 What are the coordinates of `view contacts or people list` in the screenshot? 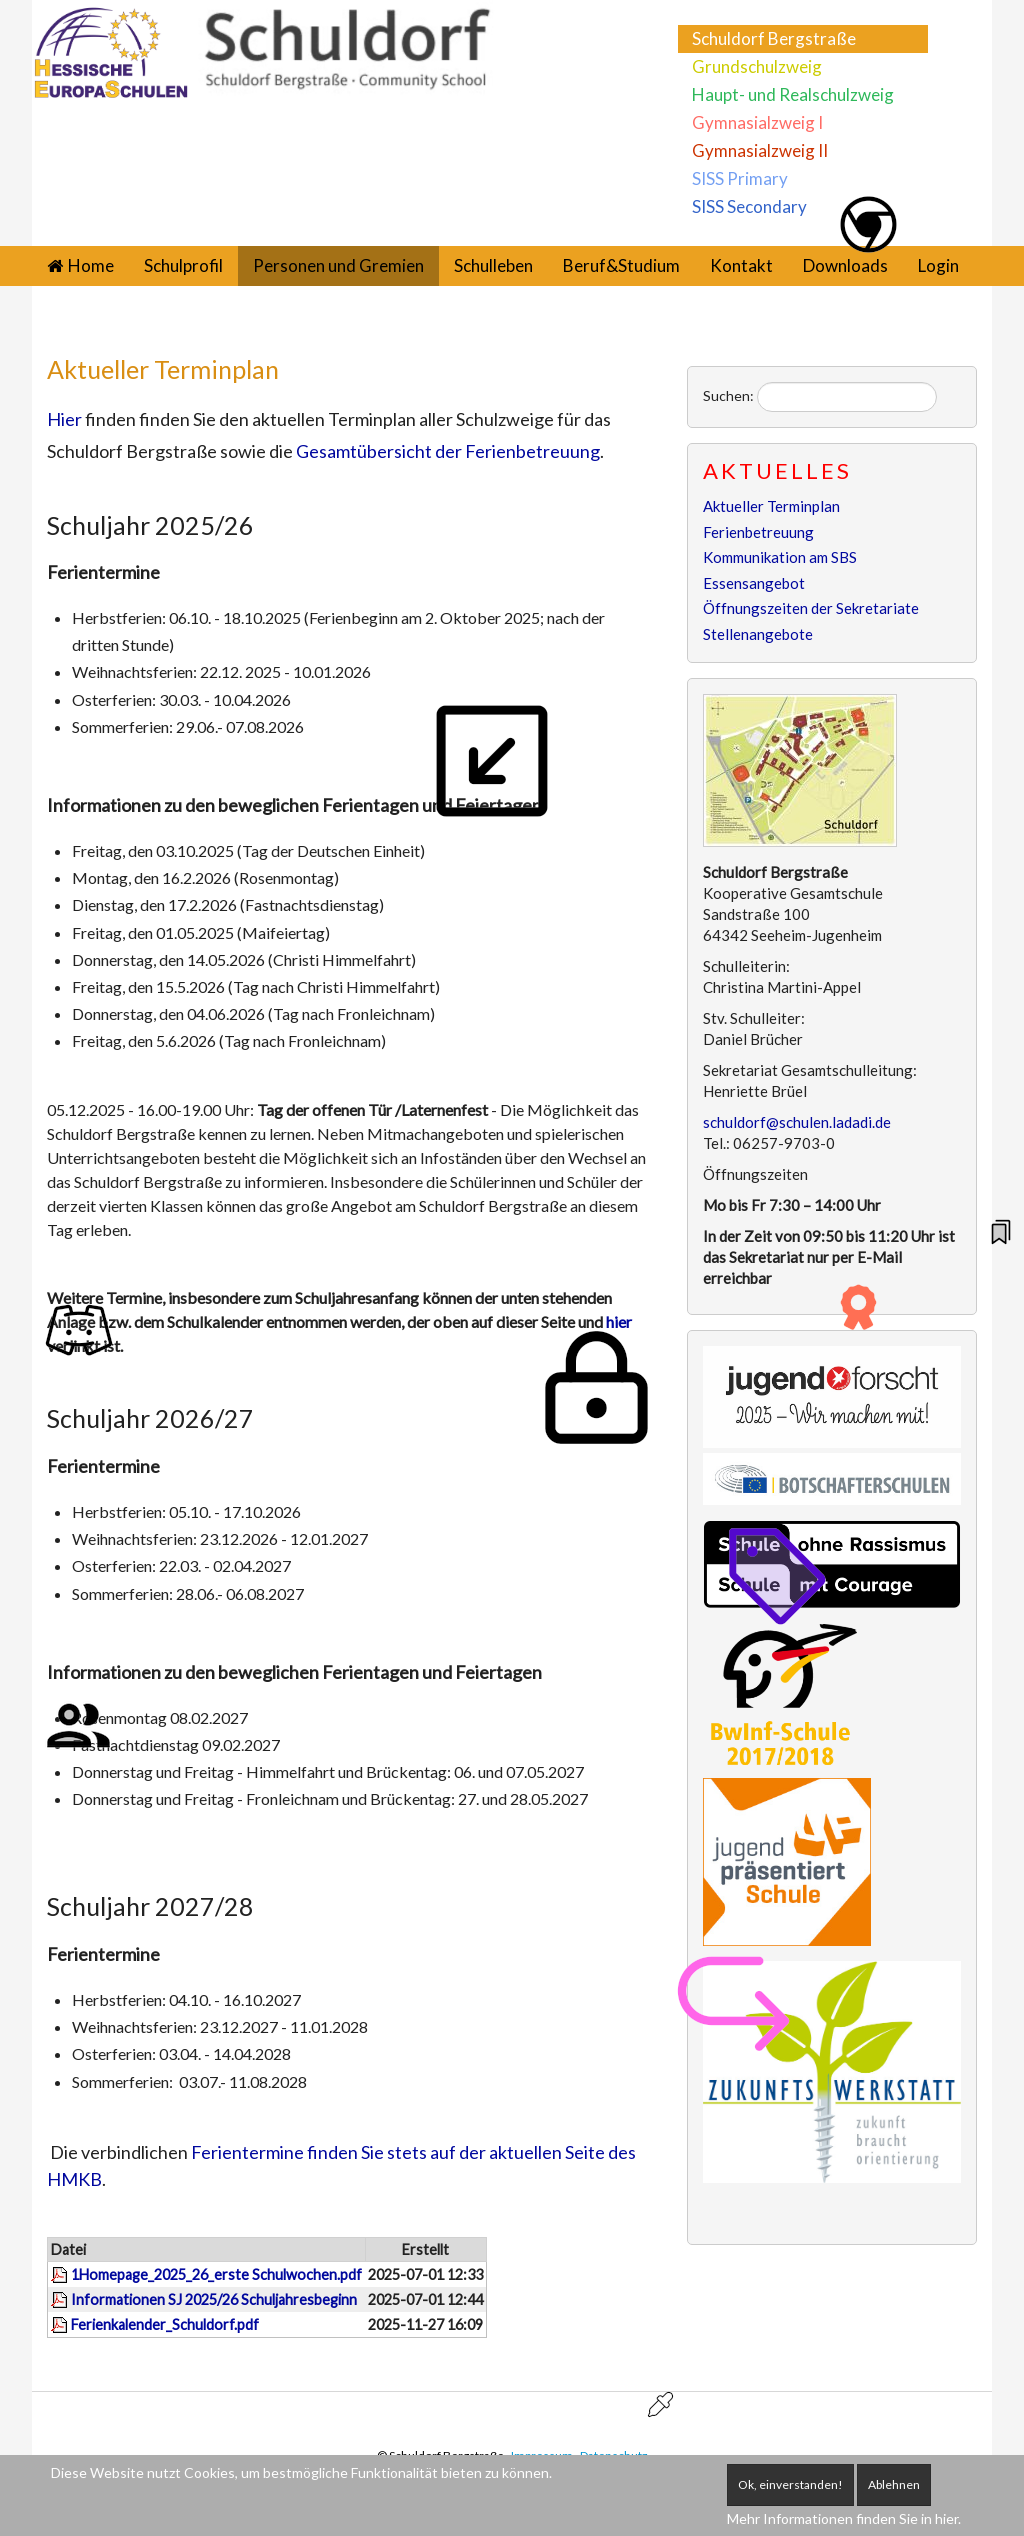 It's located at (78, 1725).